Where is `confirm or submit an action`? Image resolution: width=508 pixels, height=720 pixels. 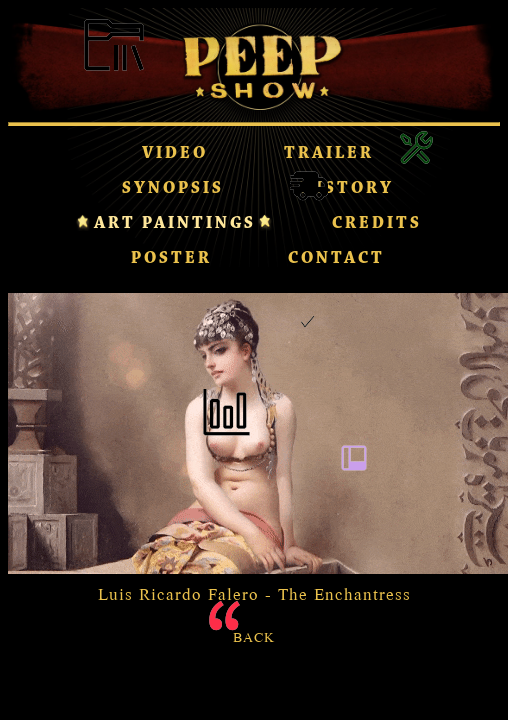
confirm or submit an action is located at coordinates (307, 321).